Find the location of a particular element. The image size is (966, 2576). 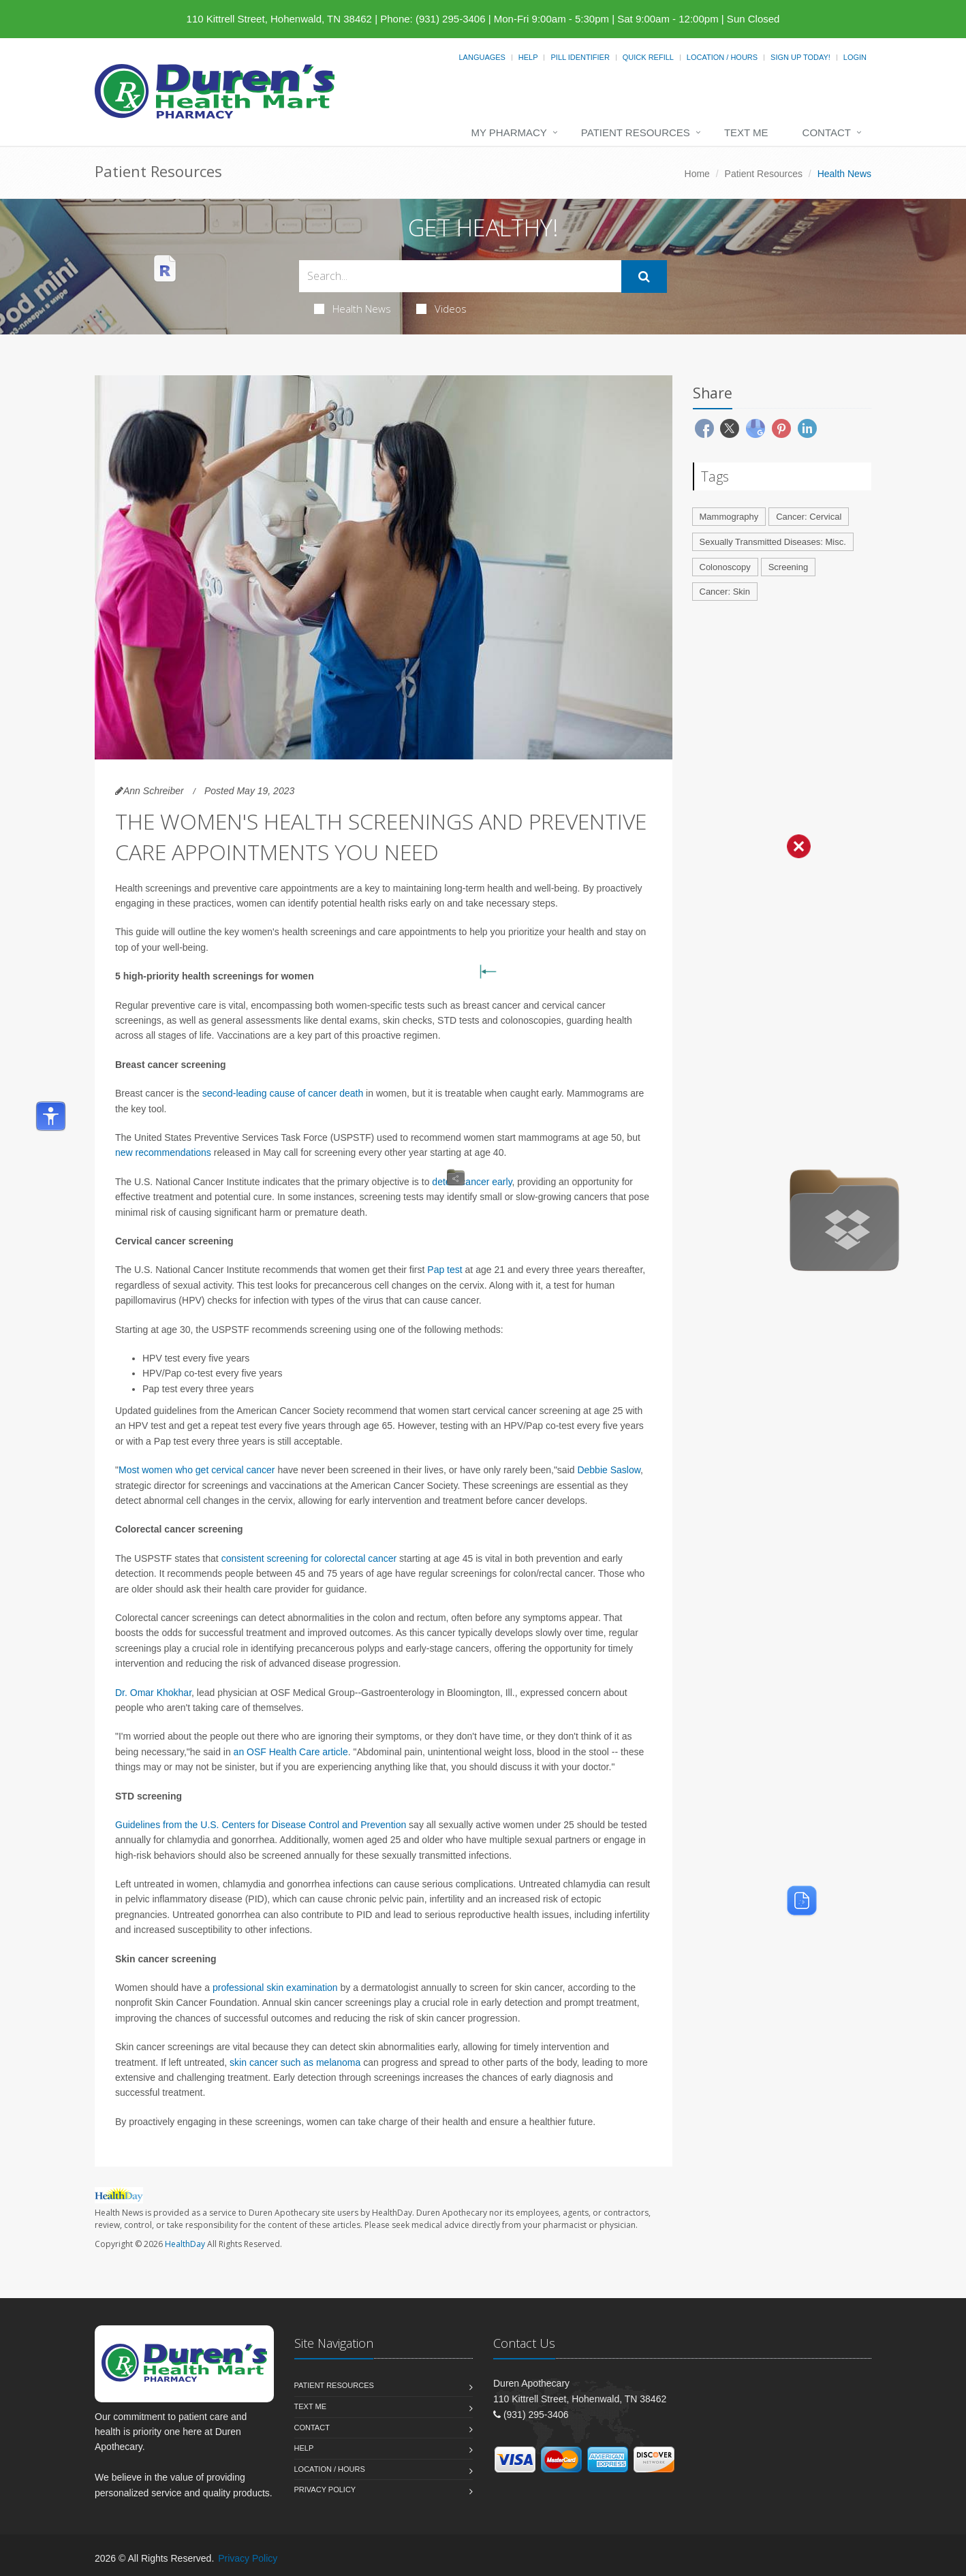

cancel the current action or operation is located at coordinates (798, 846).